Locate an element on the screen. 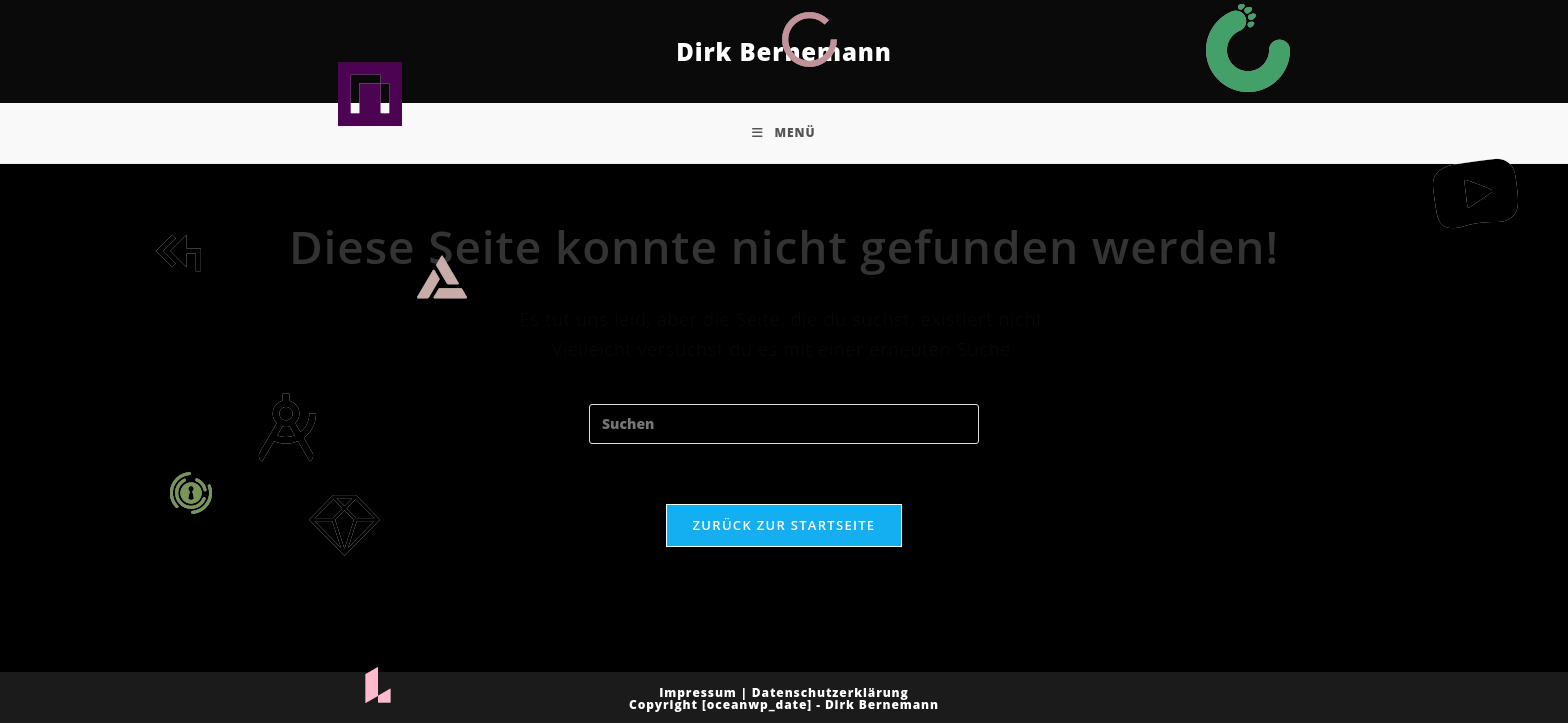 This screenshot has width=1568, height=723. macpaw company logo is located at coordinates (1248, 48).